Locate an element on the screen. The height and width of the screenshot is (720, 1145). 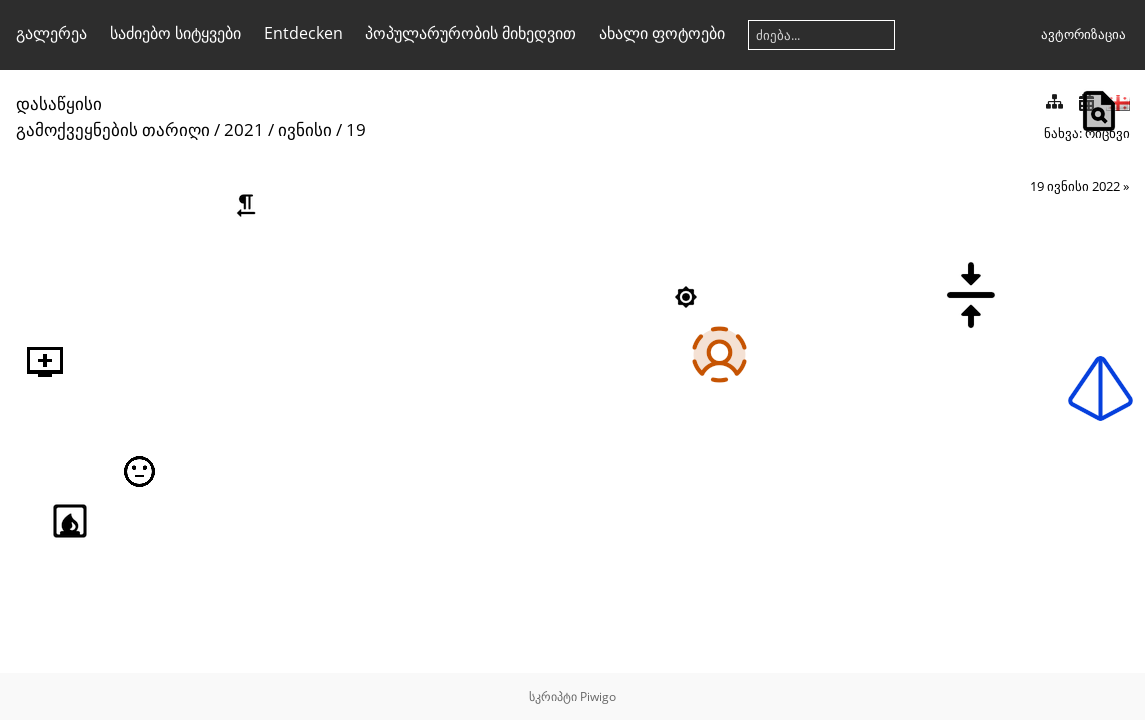
add current video to watch queue is located at coordinates (45, 362).